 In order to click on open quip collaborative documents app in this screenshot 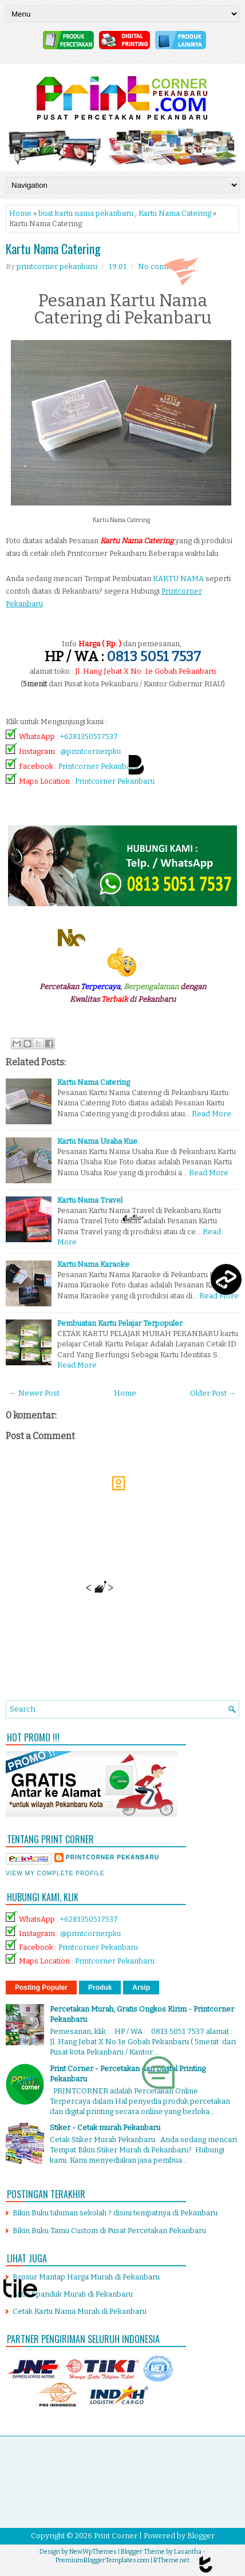, I will do `click(158, 2072)`.